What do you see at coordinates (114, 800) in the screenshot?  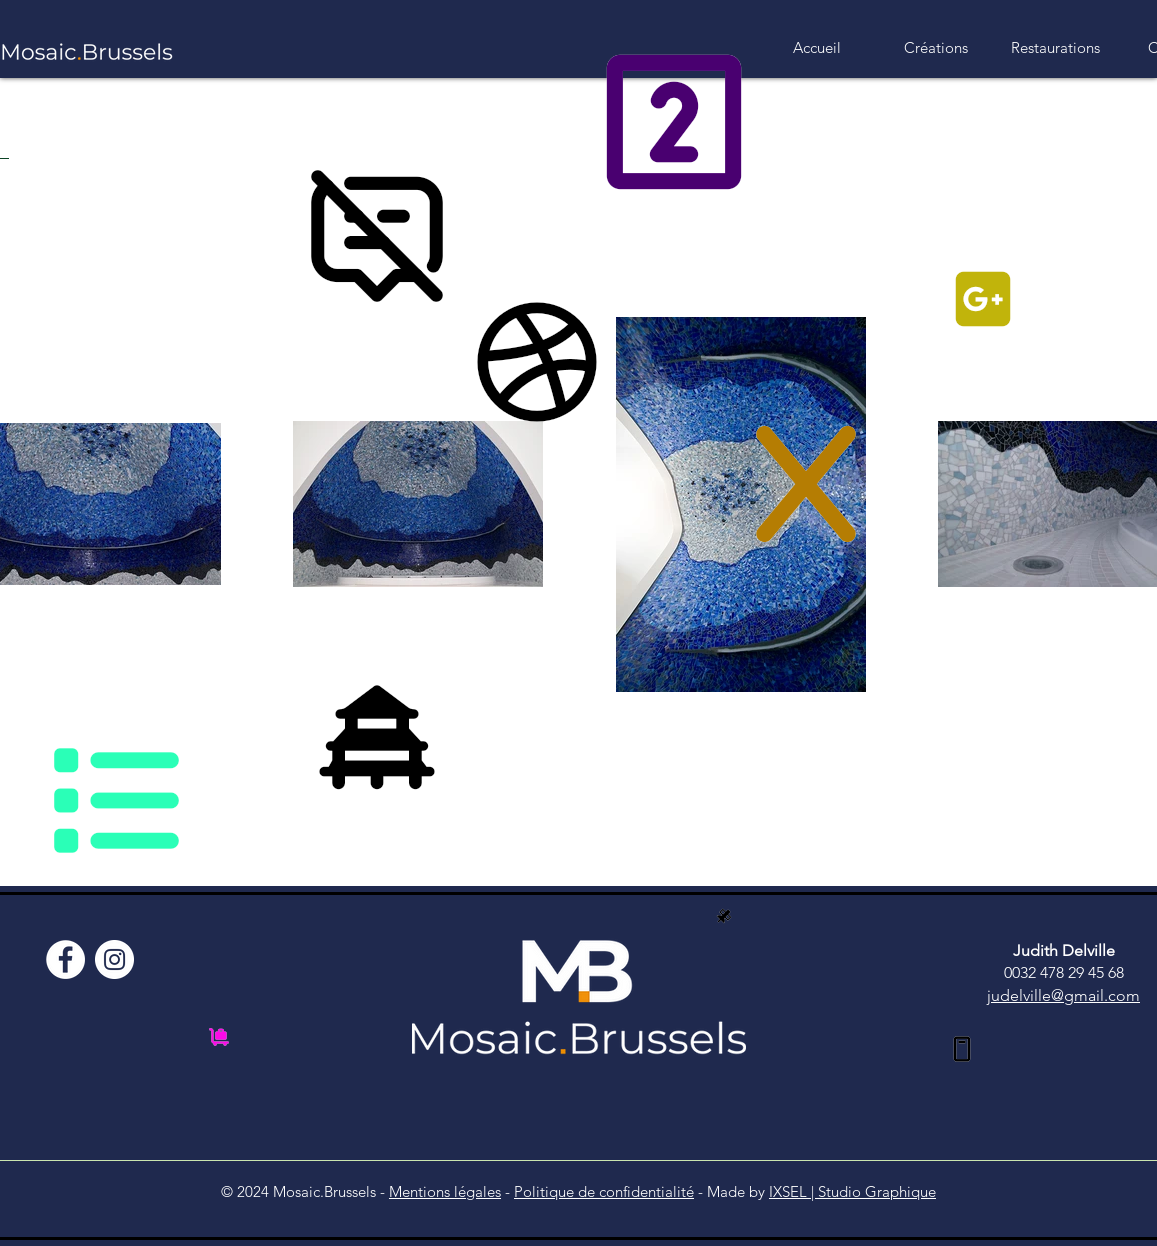 I see `view items in list format` at bounding box center [114, 800].